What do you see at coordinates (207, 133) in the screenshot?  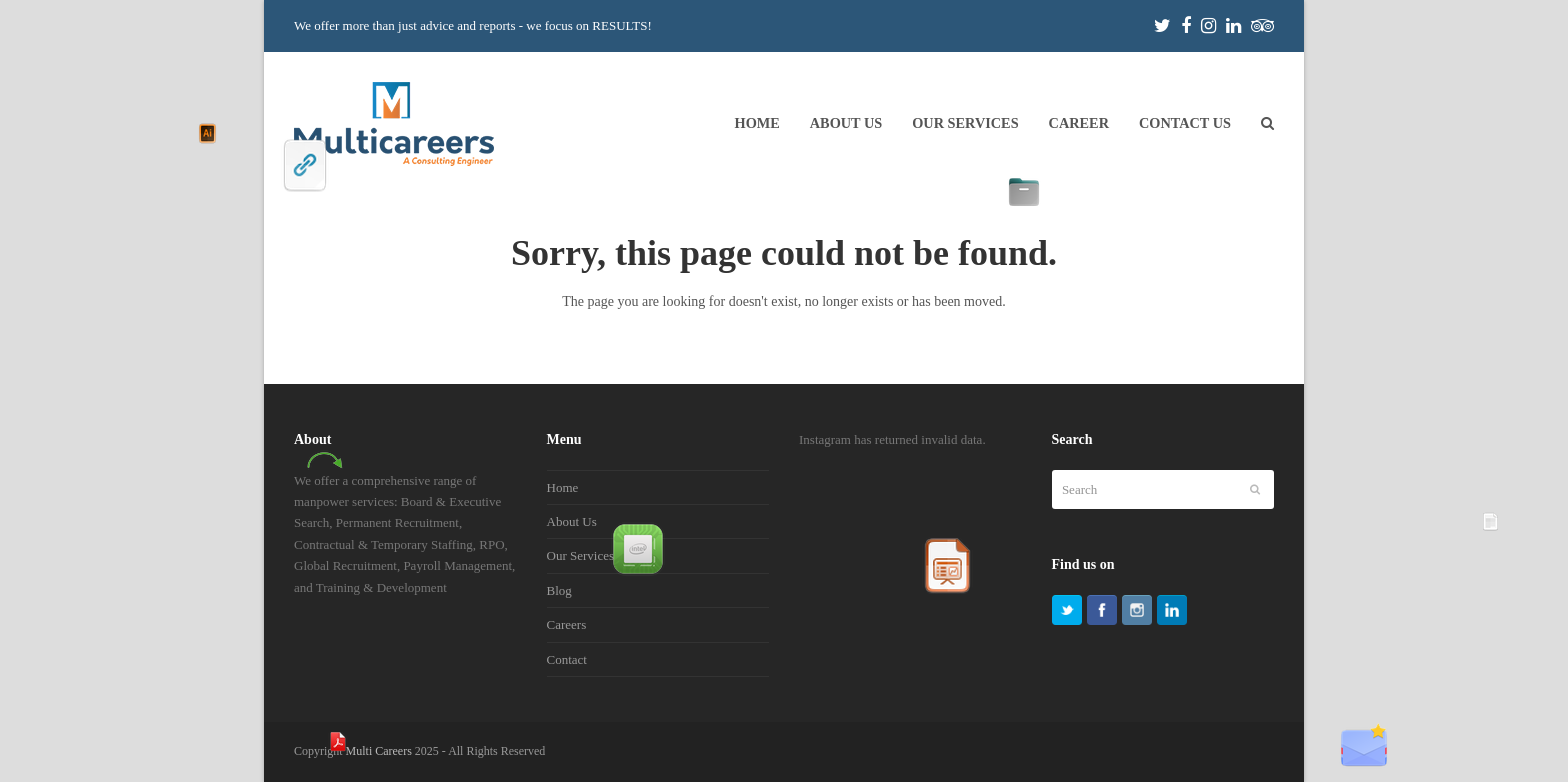 I see `open an Adobe Illustrator file` at bounding box center [207, 133].